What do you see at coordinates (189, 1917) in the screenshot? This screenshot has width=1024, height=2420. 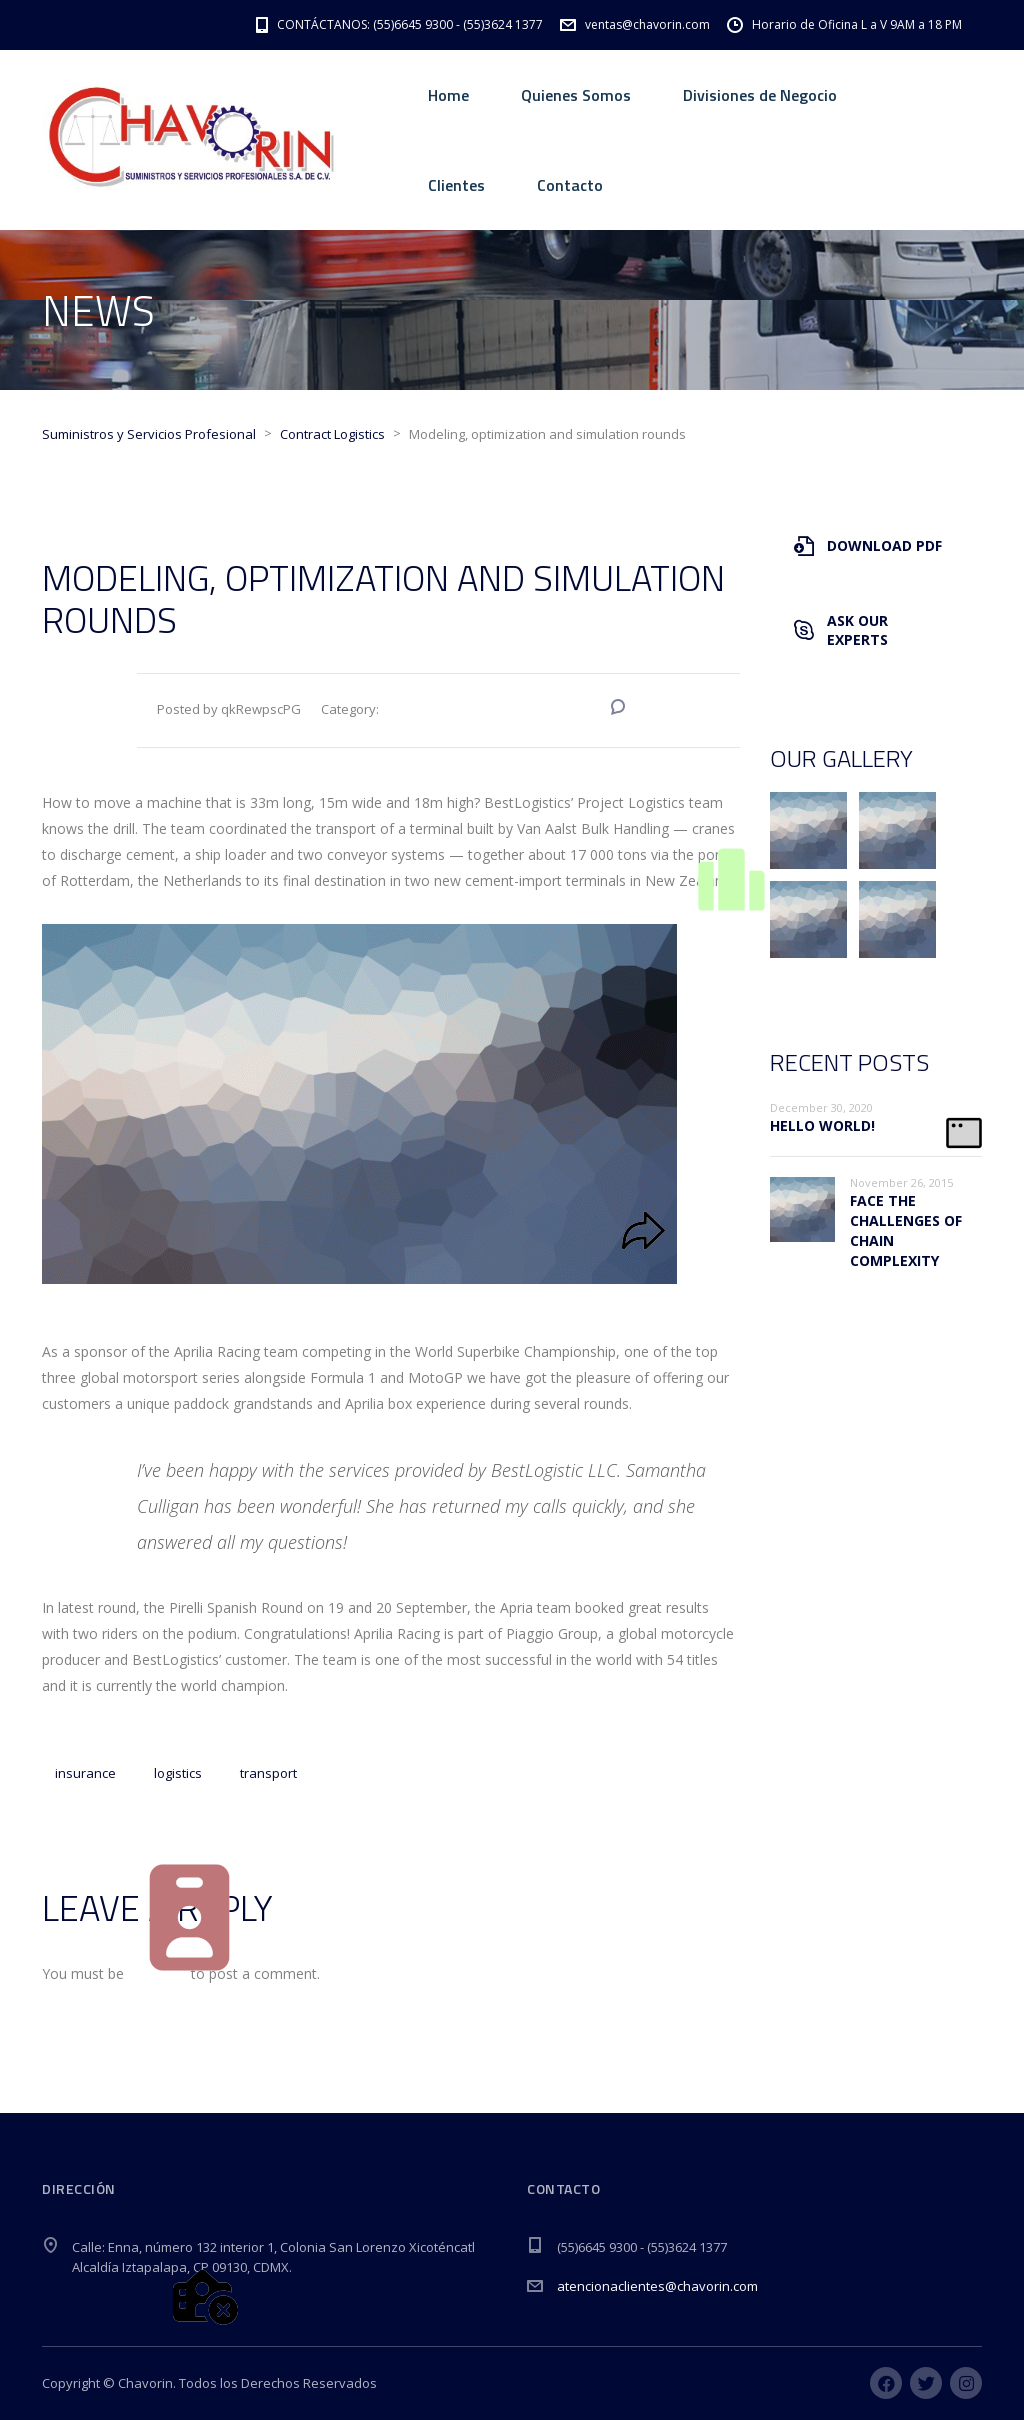 I see `view user identification or profile badge` at bounding box center [189, 1917].